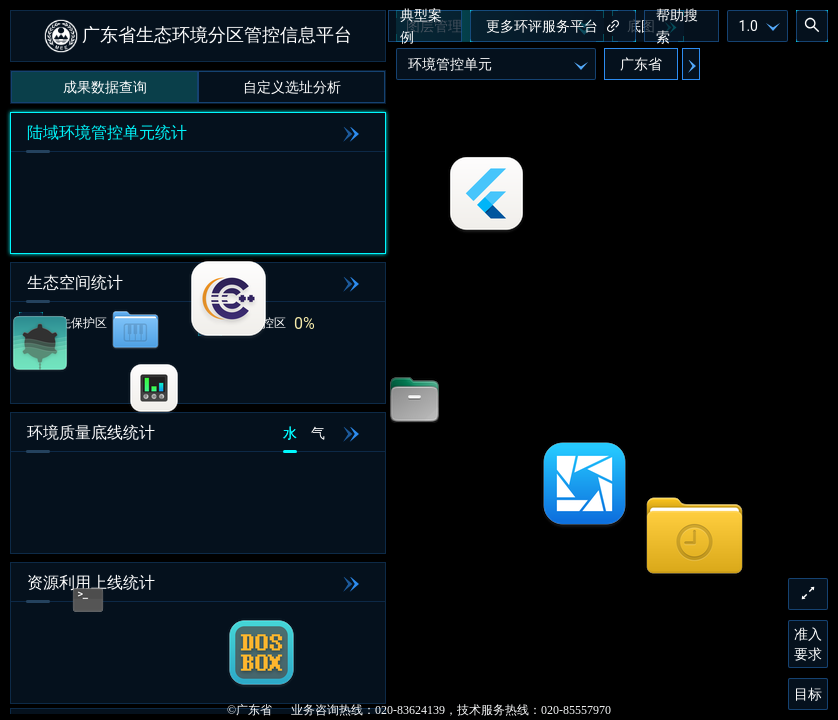 The width and height of the screenshot is (838, 720). What do you see at coordinates (486, 193) in the screenshot?
I see `open the Flutter development application` at bounding box center [486, 193].